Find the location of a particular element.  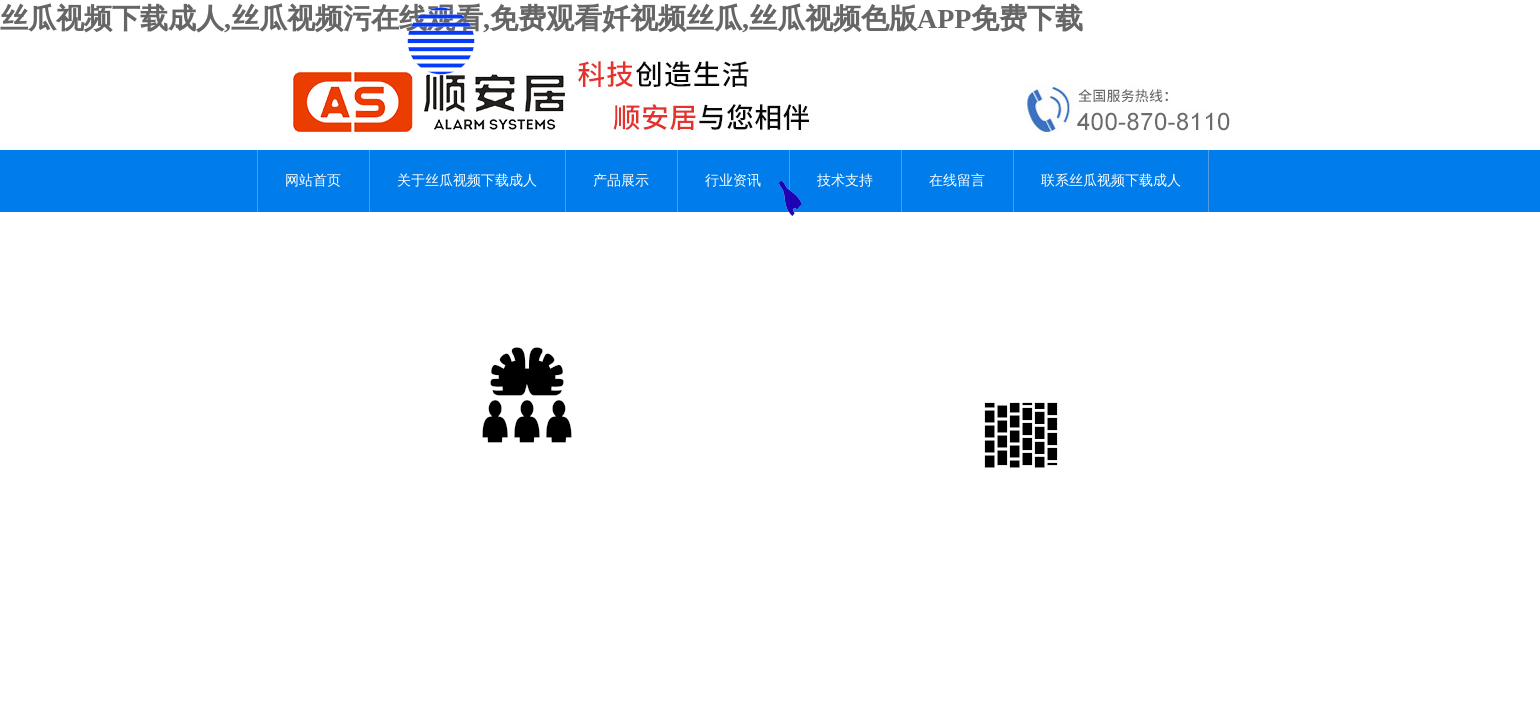

view half-year calendar overview is located at coordinates (1021, 434).